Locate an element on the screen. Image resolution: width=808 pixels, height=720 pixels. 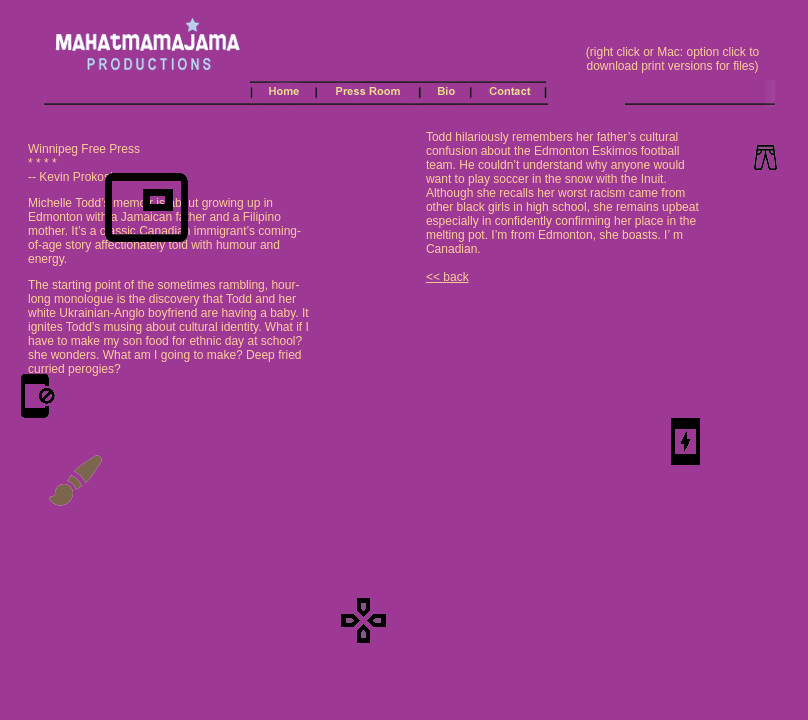
block or restrict an app is located at coordinates (35, 396).